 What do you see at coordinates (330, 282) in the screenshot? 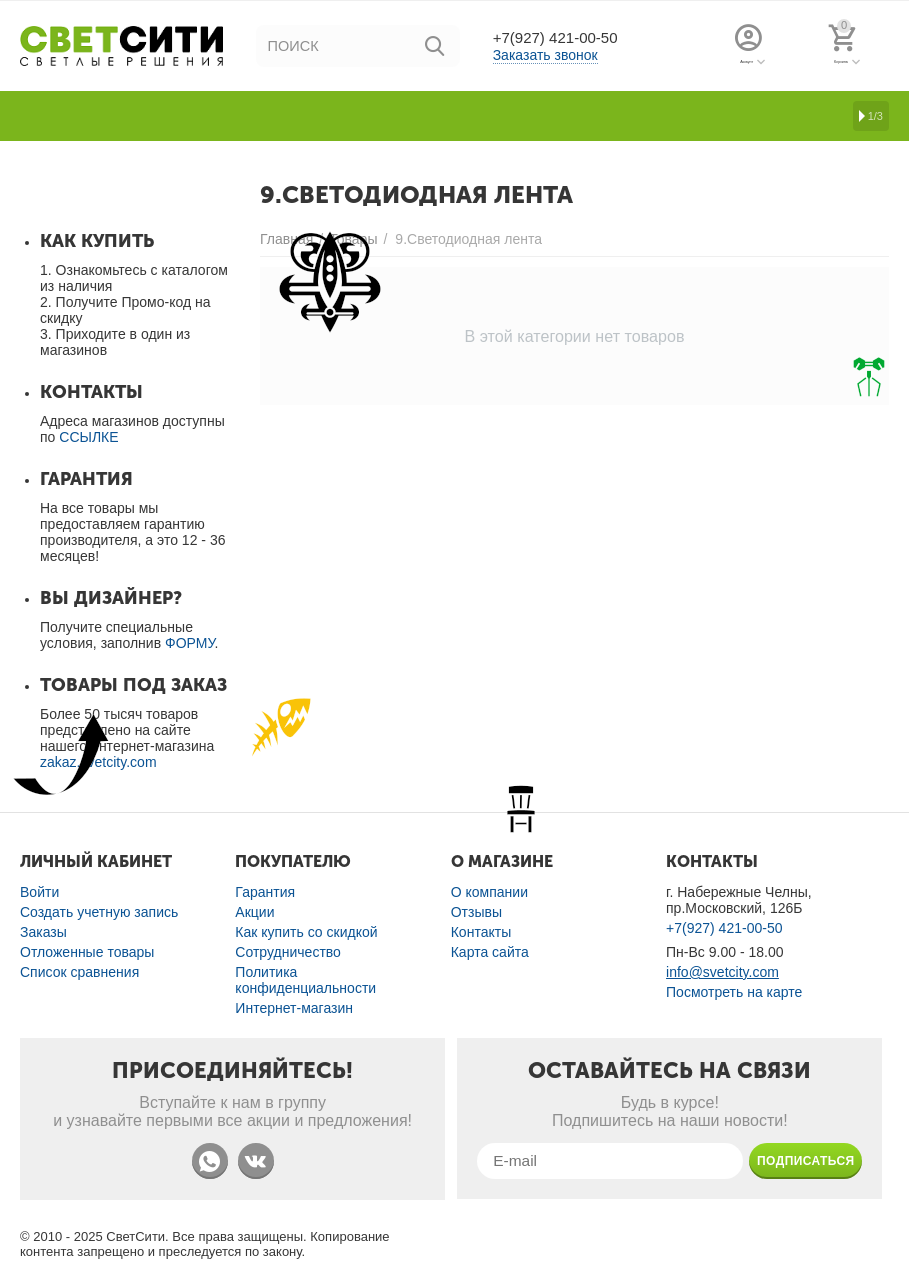
I see `decorative tribal or abstract emblem` at bounding box center [330, 282].